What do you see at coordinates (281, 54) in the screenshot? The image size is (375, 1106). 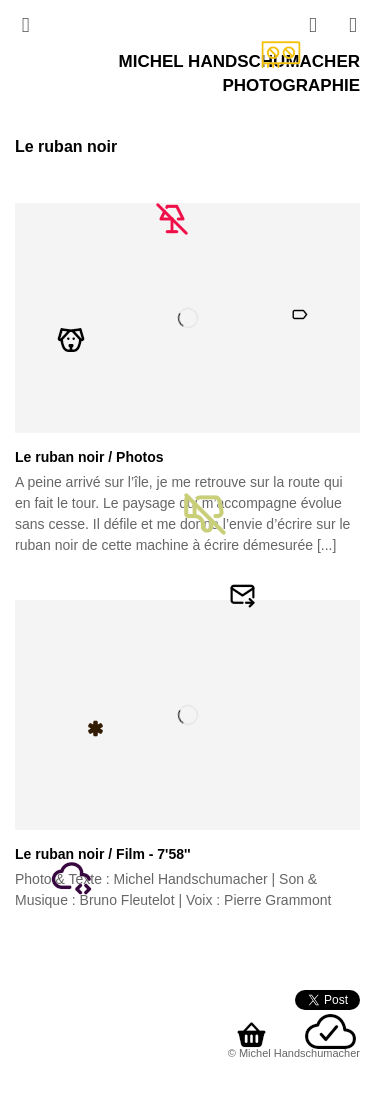 I see `view graphics card or GPU information` at bounding box center [281, 54].